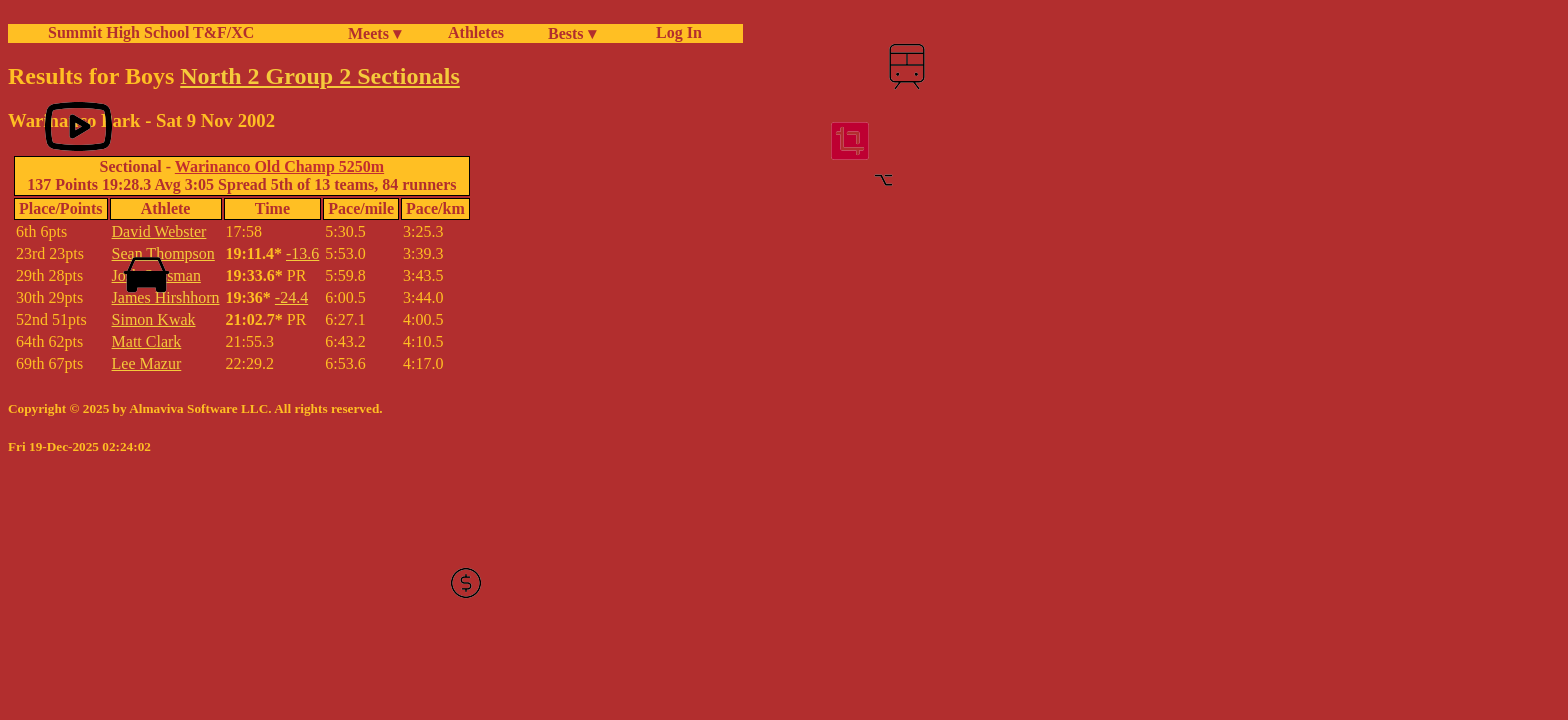 This screenshot has width=1568, height=720. I want to click on crop an image or photo, so click(850, 141).